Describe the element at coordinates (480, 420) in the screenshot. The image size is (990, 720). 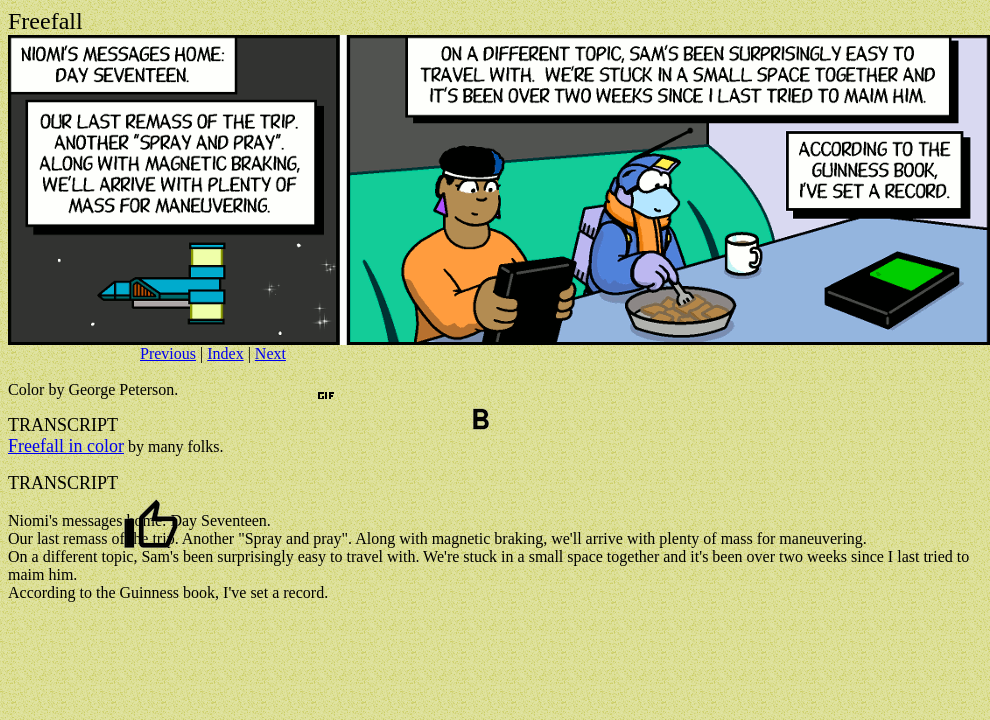
I see `apply bold formatting to selected text` at that location.